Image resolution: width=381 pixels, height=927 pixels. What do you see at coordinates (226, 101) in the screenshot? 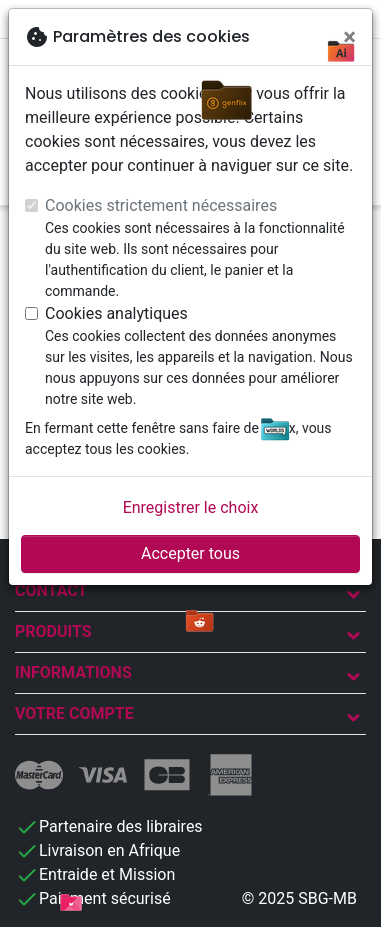
I see `open genflix media folder` at bounding box center [226, 101].